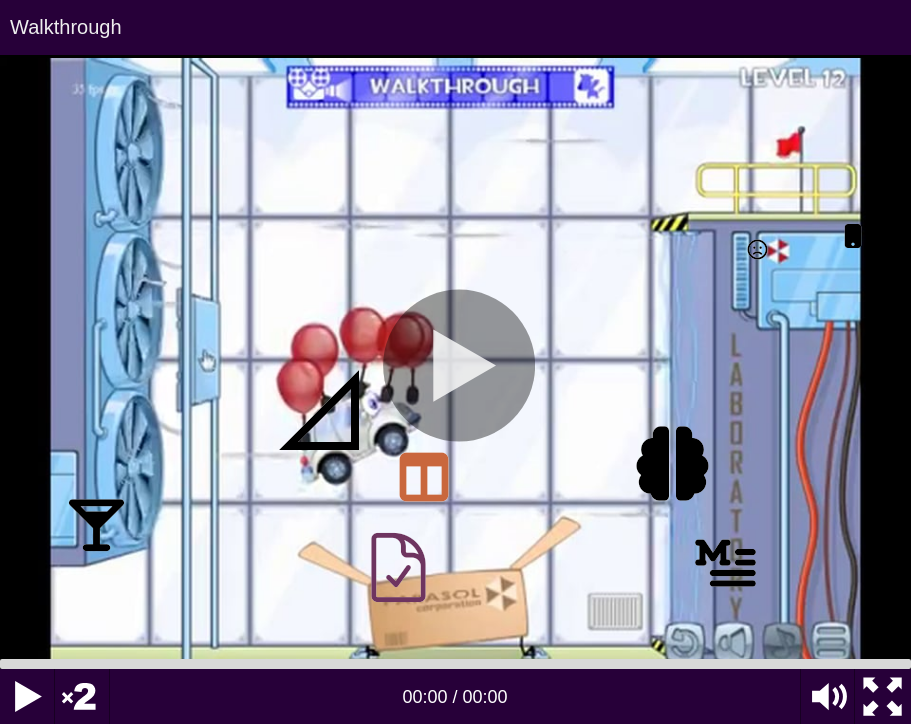 Image resolution: width=911 pixels, height=724 pixels. Describe the element at coordinates (672, 463) in the screenshot. I see `access AI or smart features` at that location.